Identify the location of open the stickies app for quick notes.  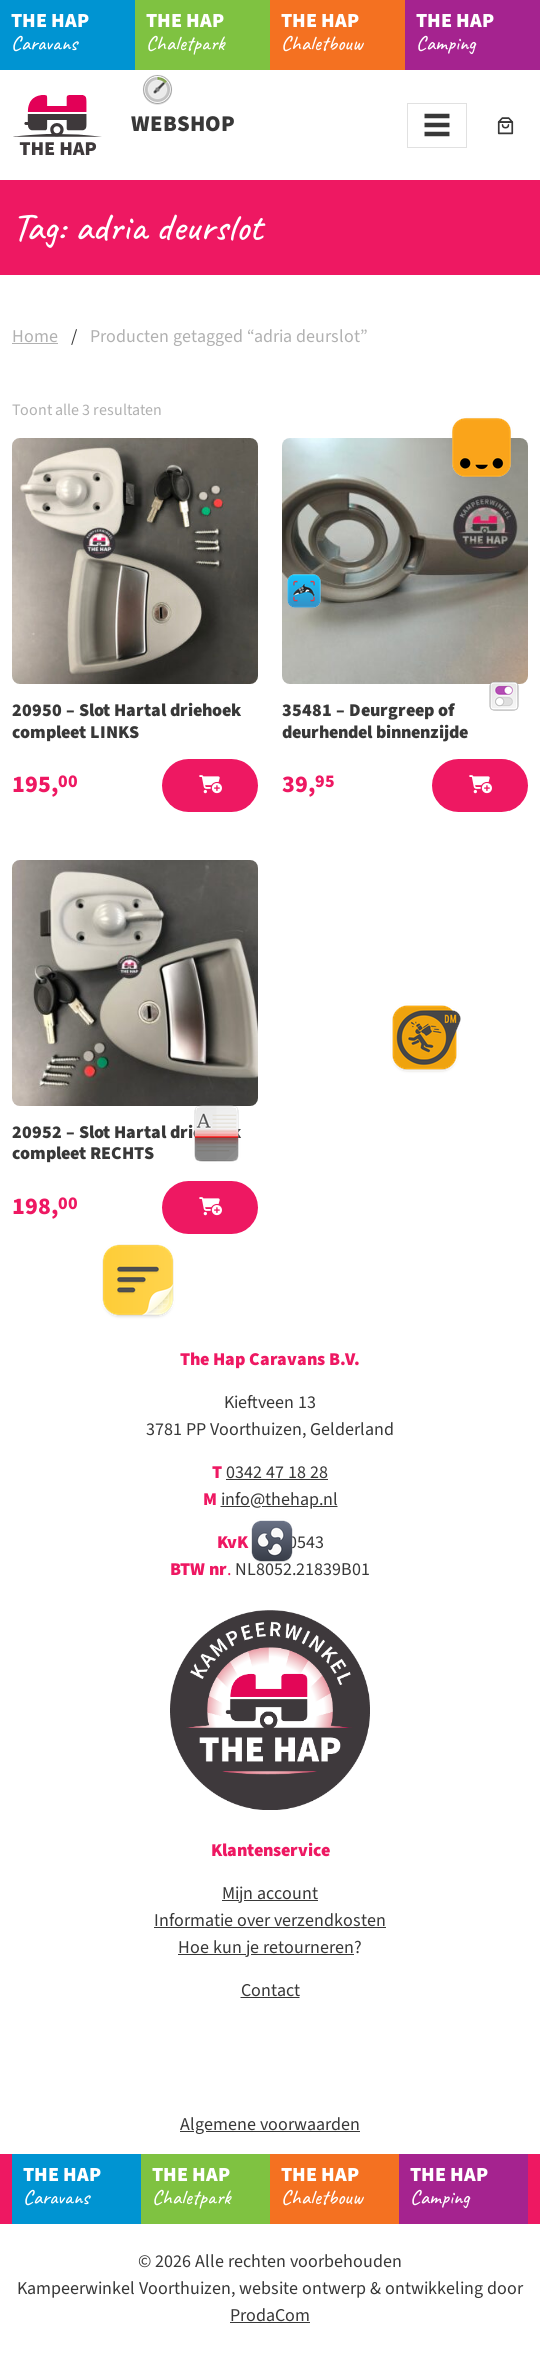
(138, 1280).